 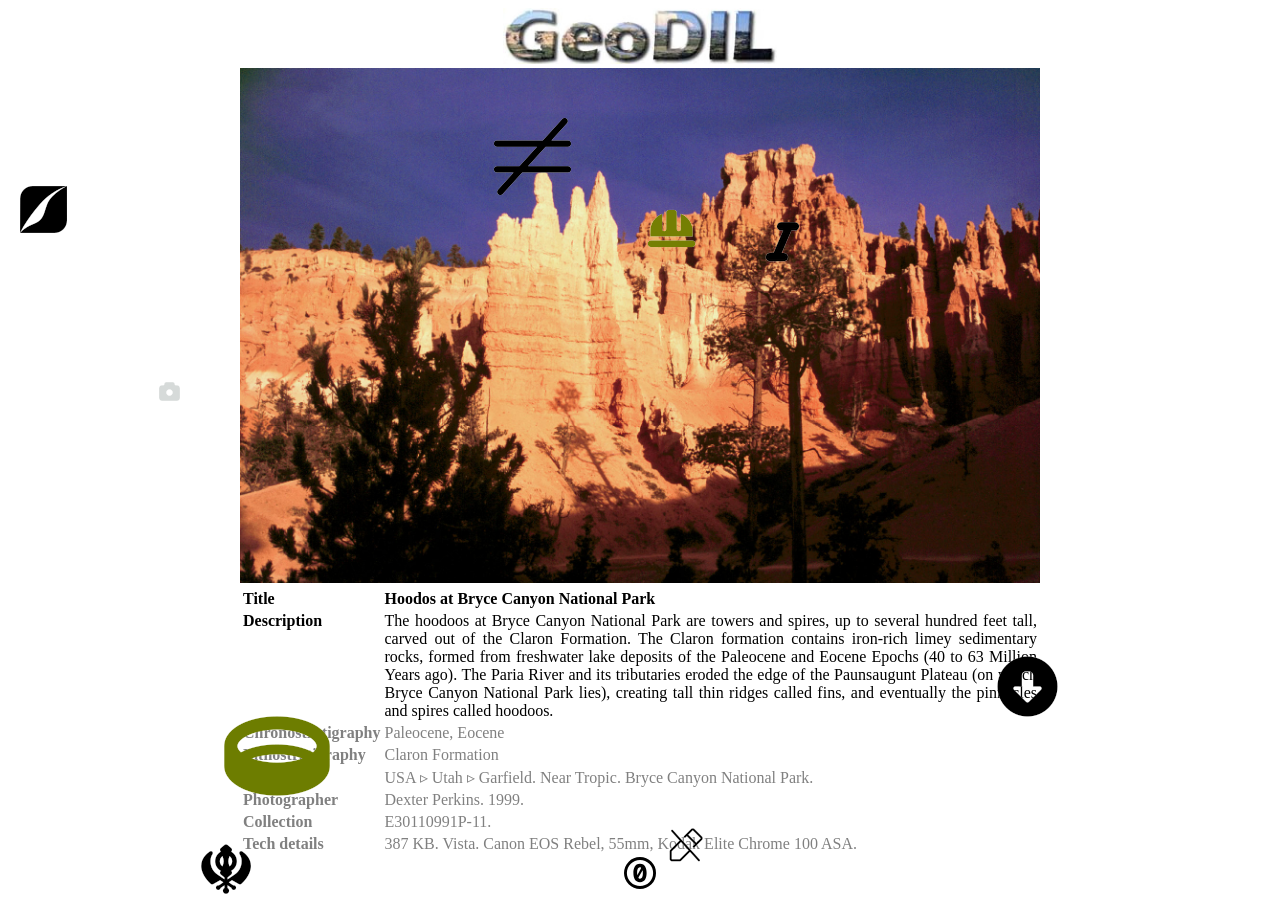 I want to click on apply italic formatting to selected text, so click(x=782, y=244).